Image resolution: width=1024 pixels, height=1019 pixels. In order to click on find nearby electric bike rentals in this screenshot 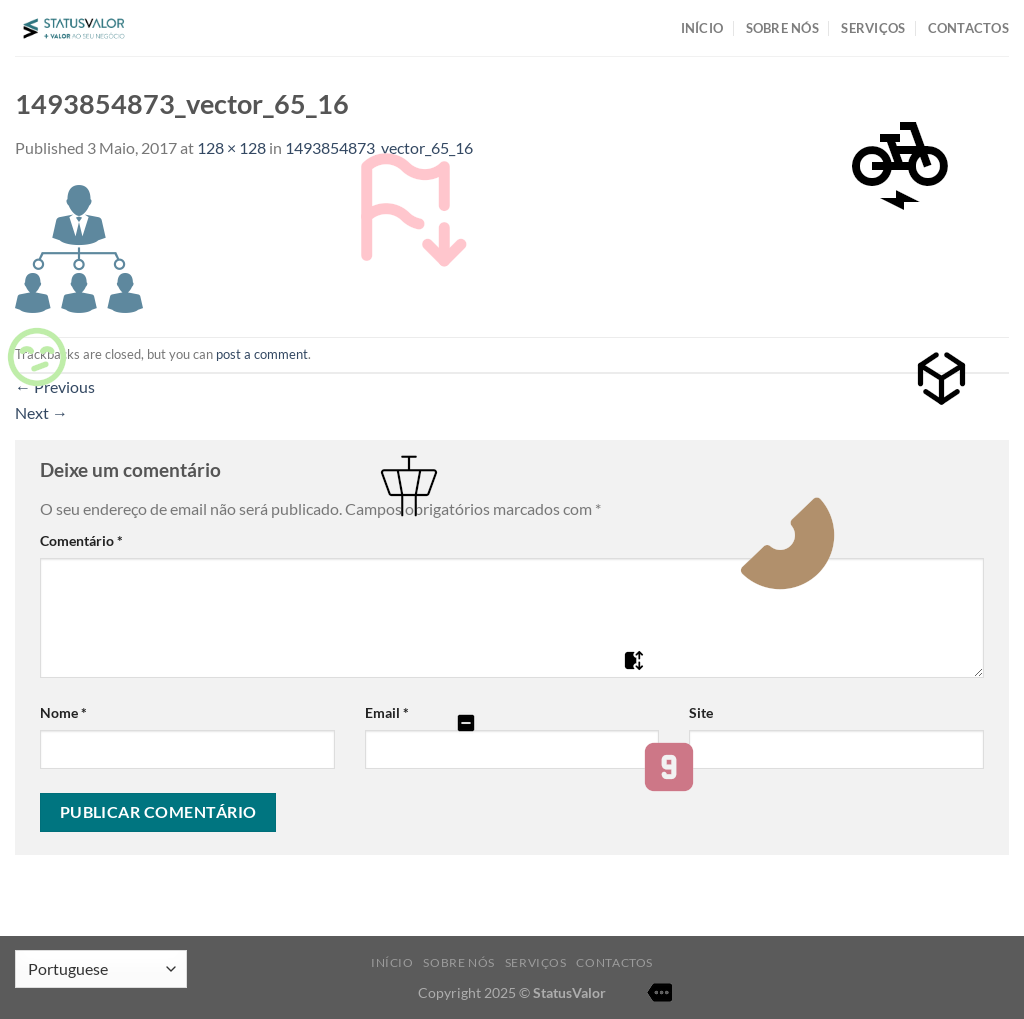, I will do `click(900, 166)`.